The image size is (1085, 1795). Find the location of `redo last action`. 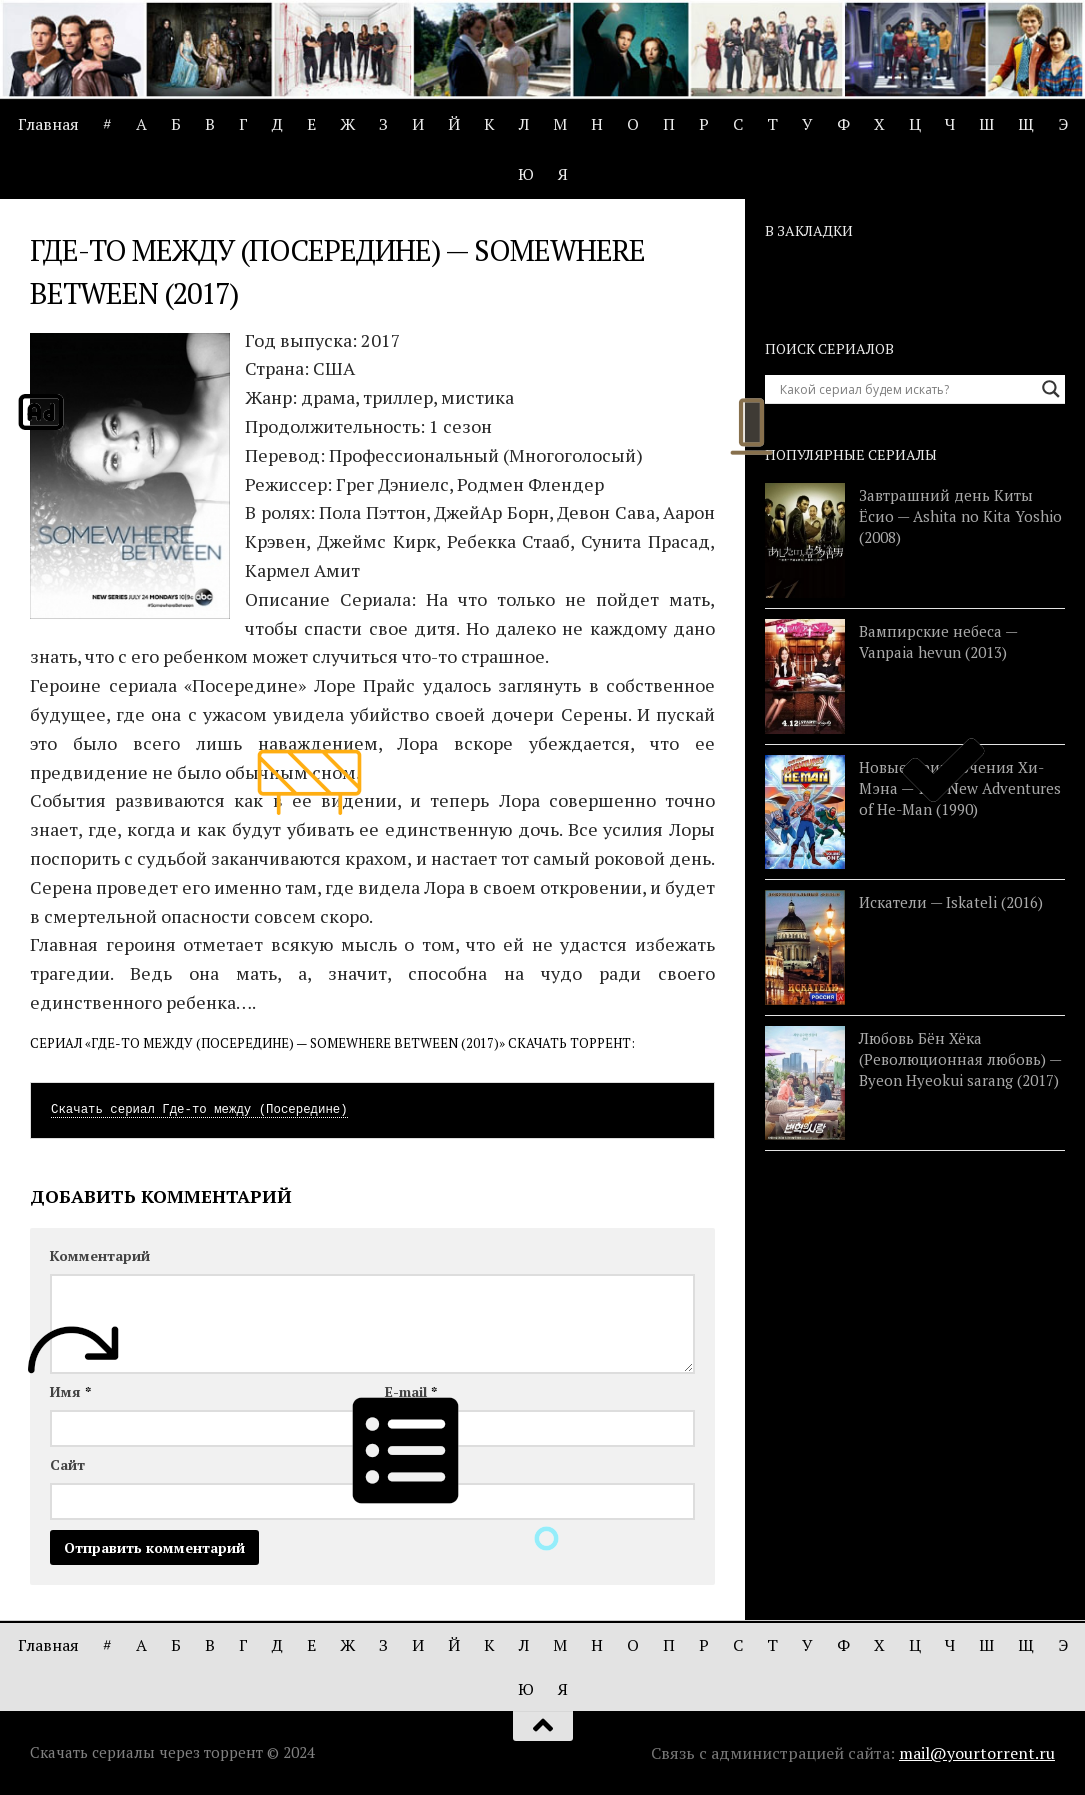

redo last action is located at coordinates (71, 1346).